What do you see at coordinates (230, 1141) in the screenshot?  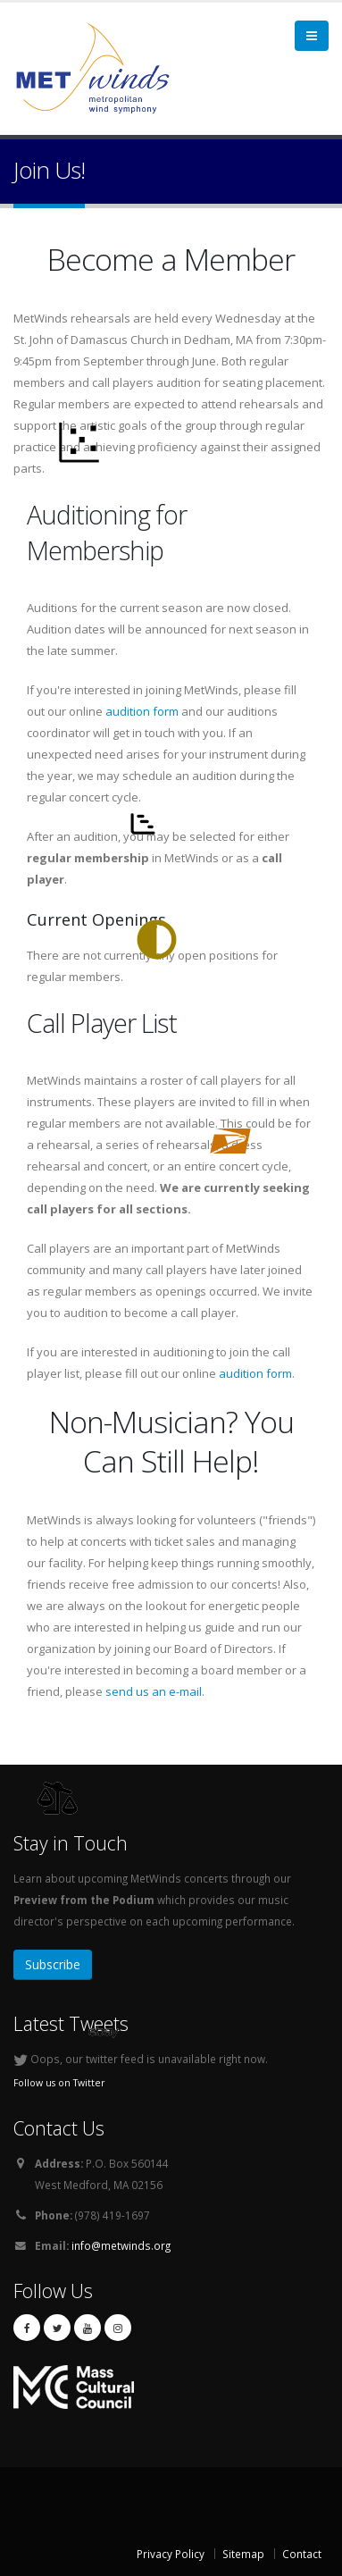 I see `united states postal service logo` at bounding box center [230, 1141].